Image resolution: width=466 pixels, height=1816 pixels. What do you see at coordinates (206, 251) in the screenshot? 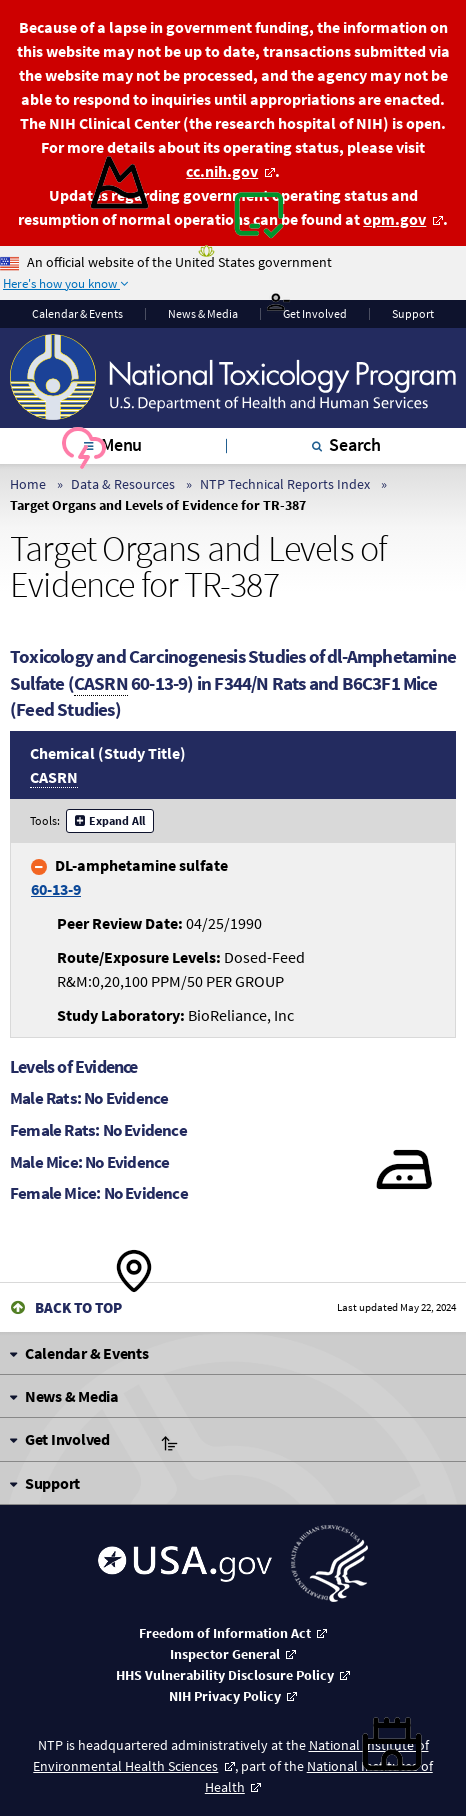
I see `access meditation or mindfulness features` at bounding box center [206, 251].